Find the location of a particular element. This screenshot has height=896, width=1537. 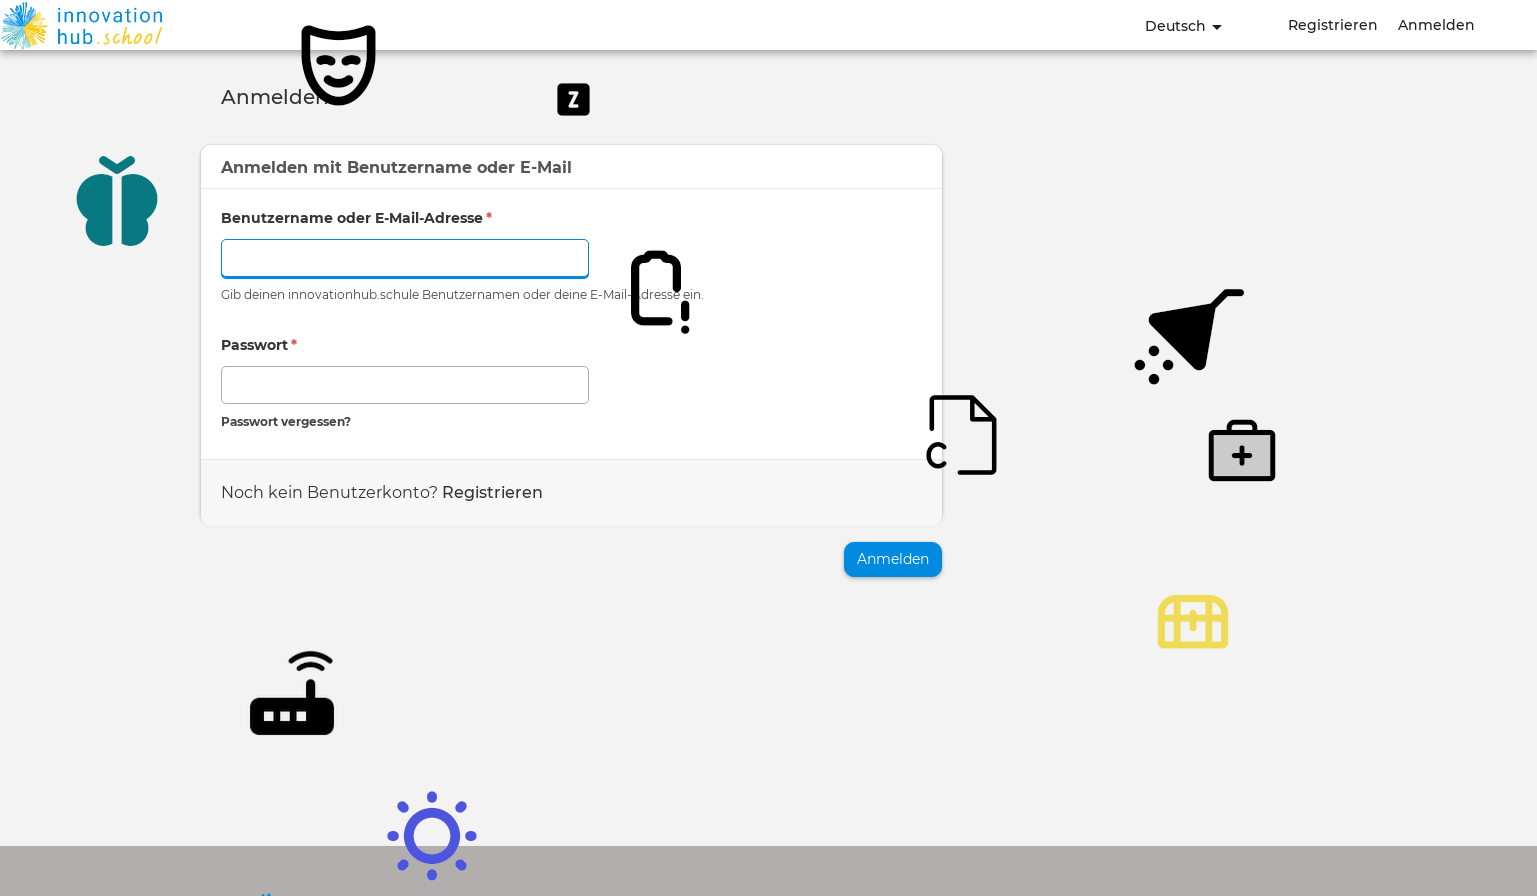

filter or sort content is located at coordinates (1187, 331).